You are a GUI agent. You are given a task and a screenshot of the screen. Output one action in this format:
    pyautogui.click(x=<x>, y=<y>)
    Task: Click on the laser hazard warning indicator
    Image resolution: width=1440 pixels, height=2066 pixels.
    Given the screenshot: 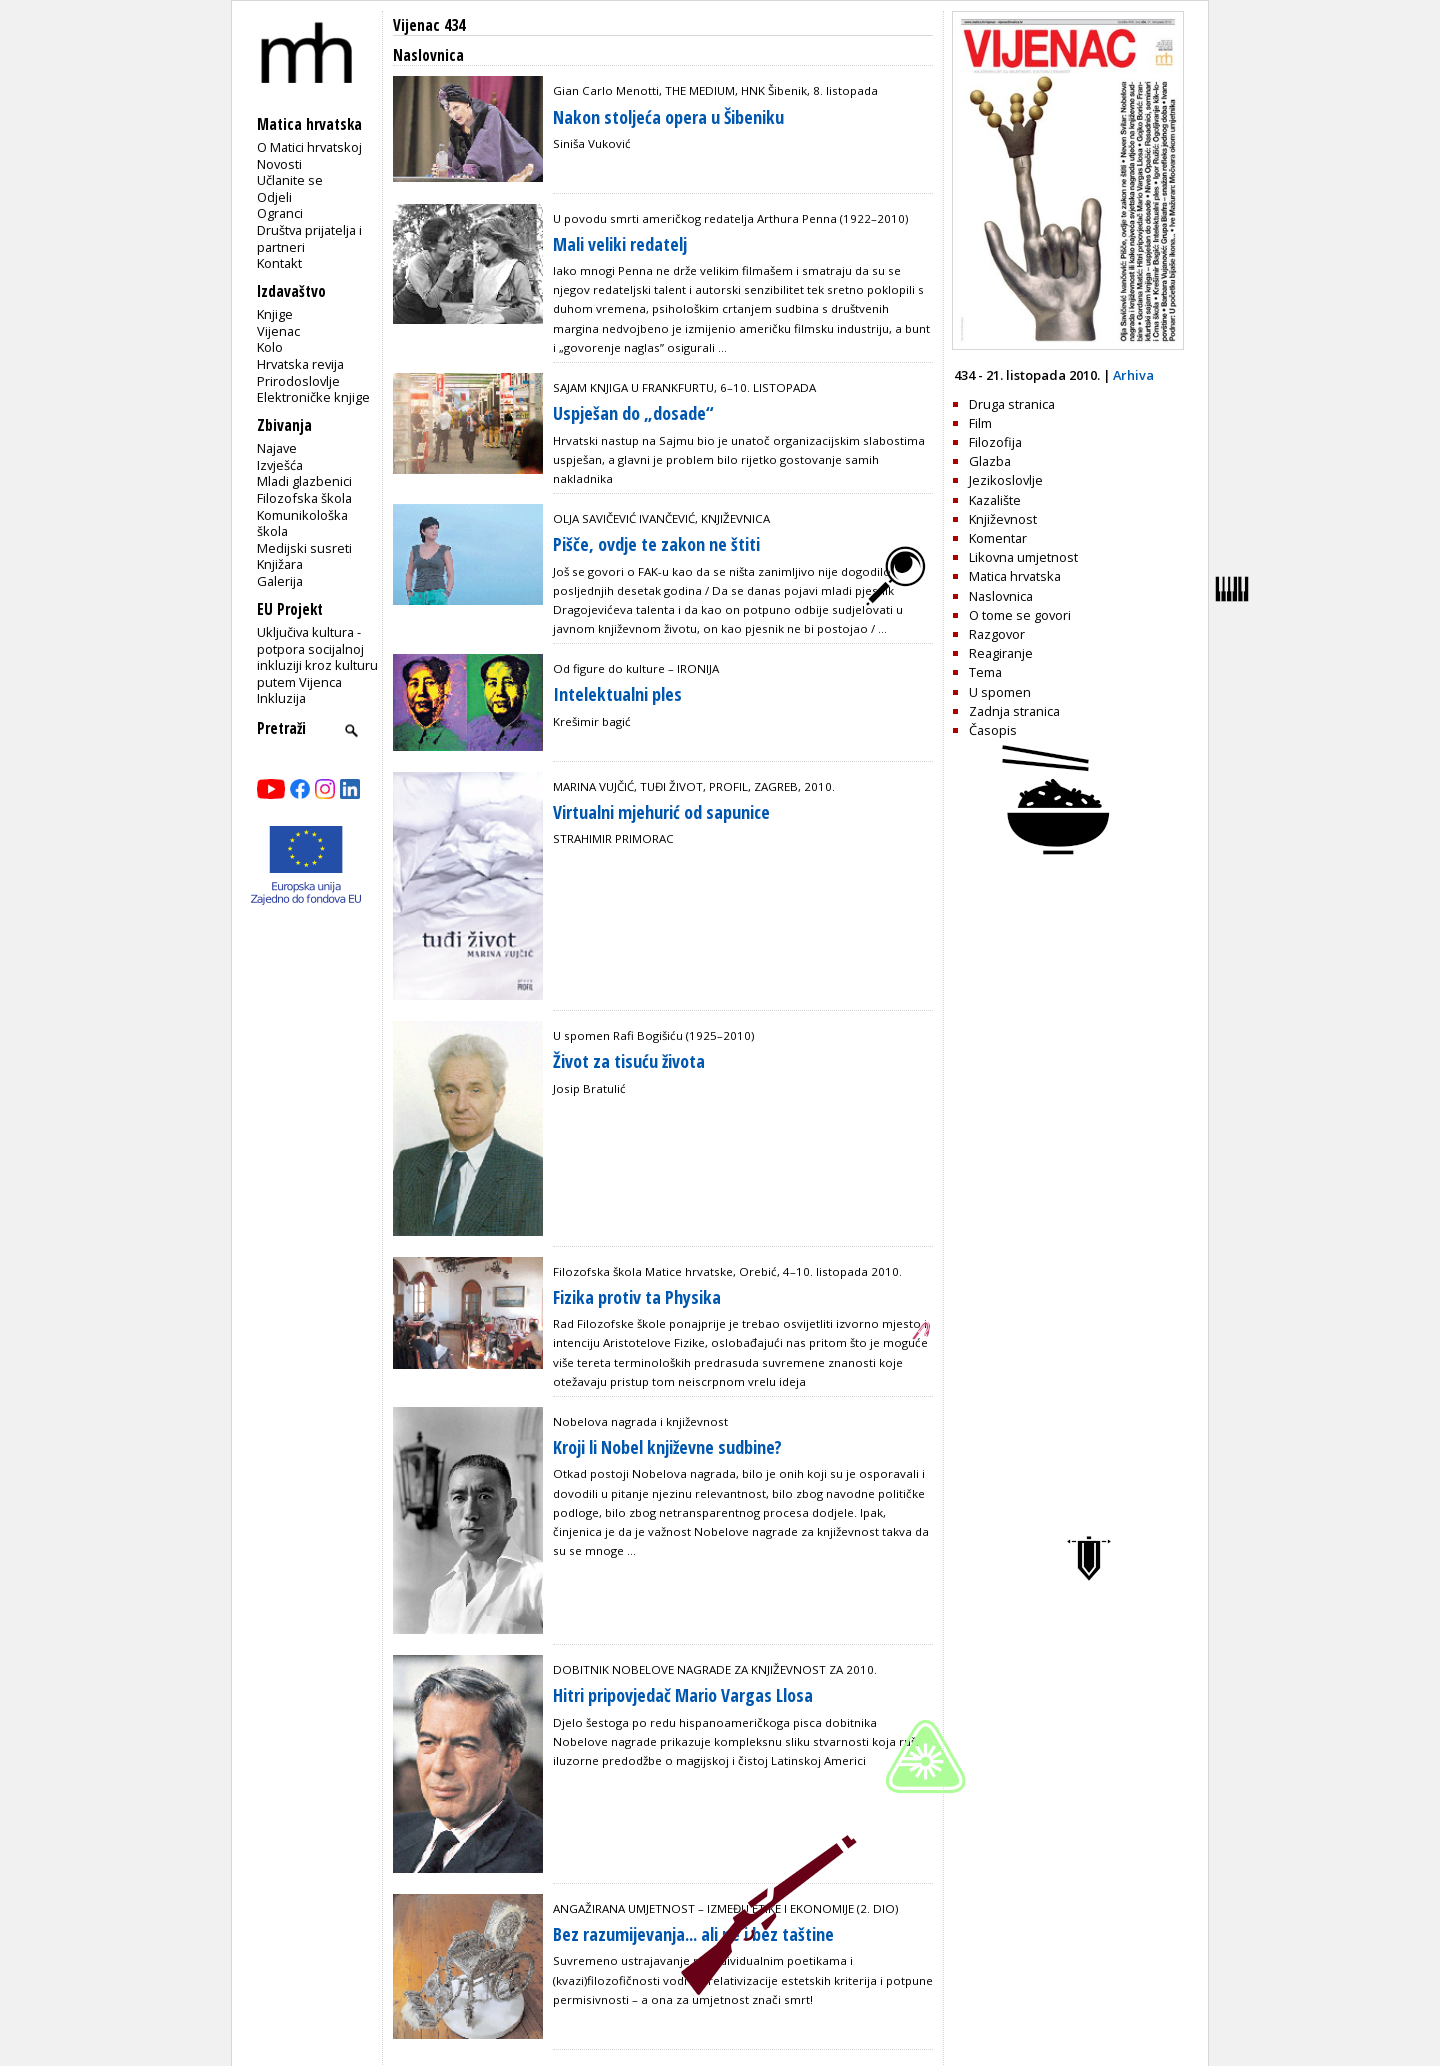 What is the action you would take?
    pyautogui.click(x=925, y=1759)
    